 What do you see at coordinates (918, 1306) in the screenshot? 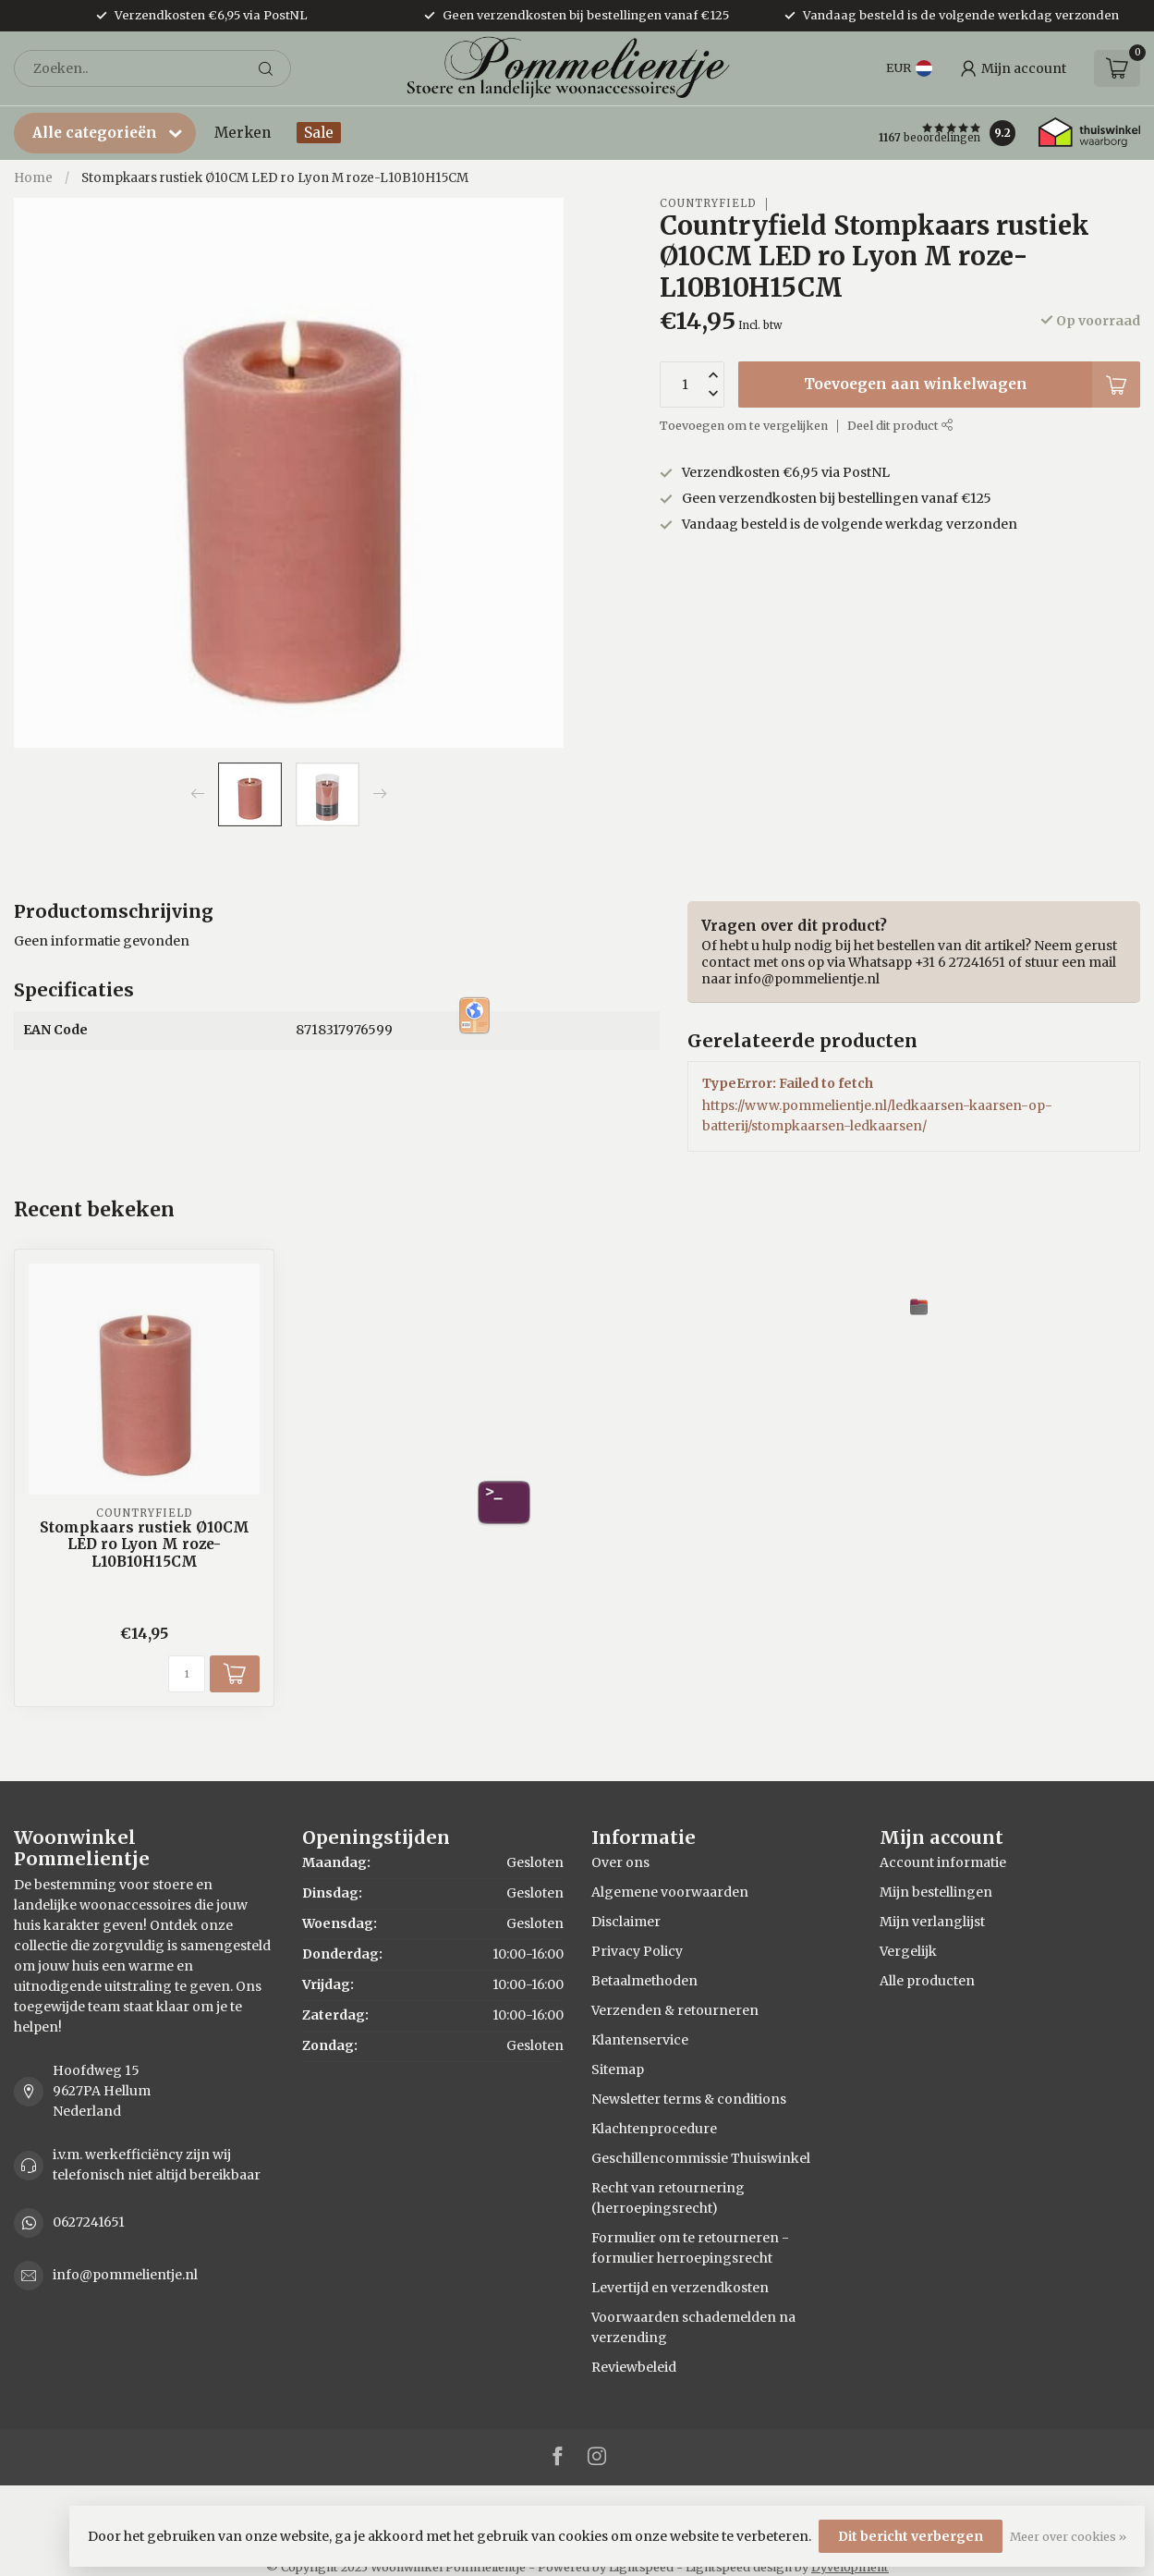
I see `indicates an open or expanded folder` at bounding box center [918, 1306].